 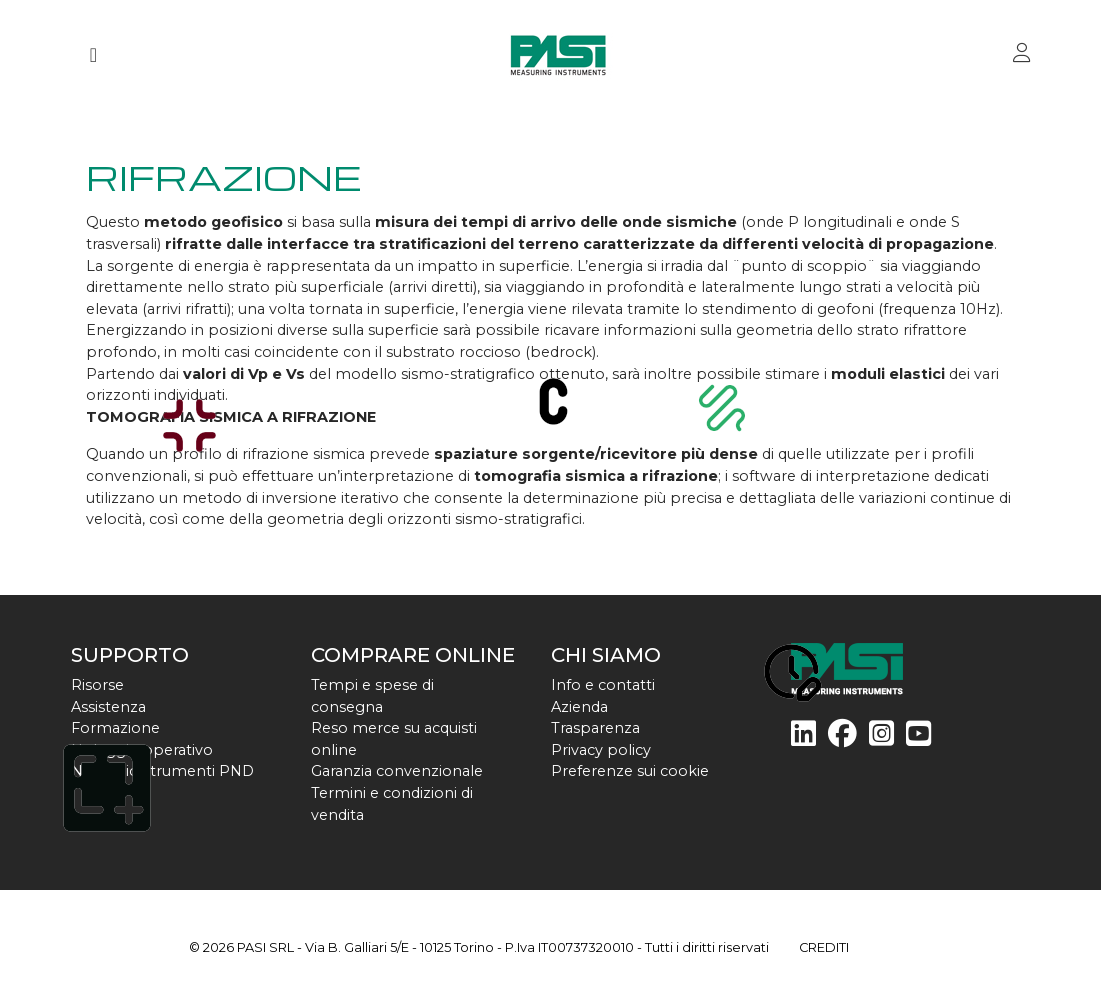 I want to click on edit a scheduled time or event, so click(x=791, y=671).